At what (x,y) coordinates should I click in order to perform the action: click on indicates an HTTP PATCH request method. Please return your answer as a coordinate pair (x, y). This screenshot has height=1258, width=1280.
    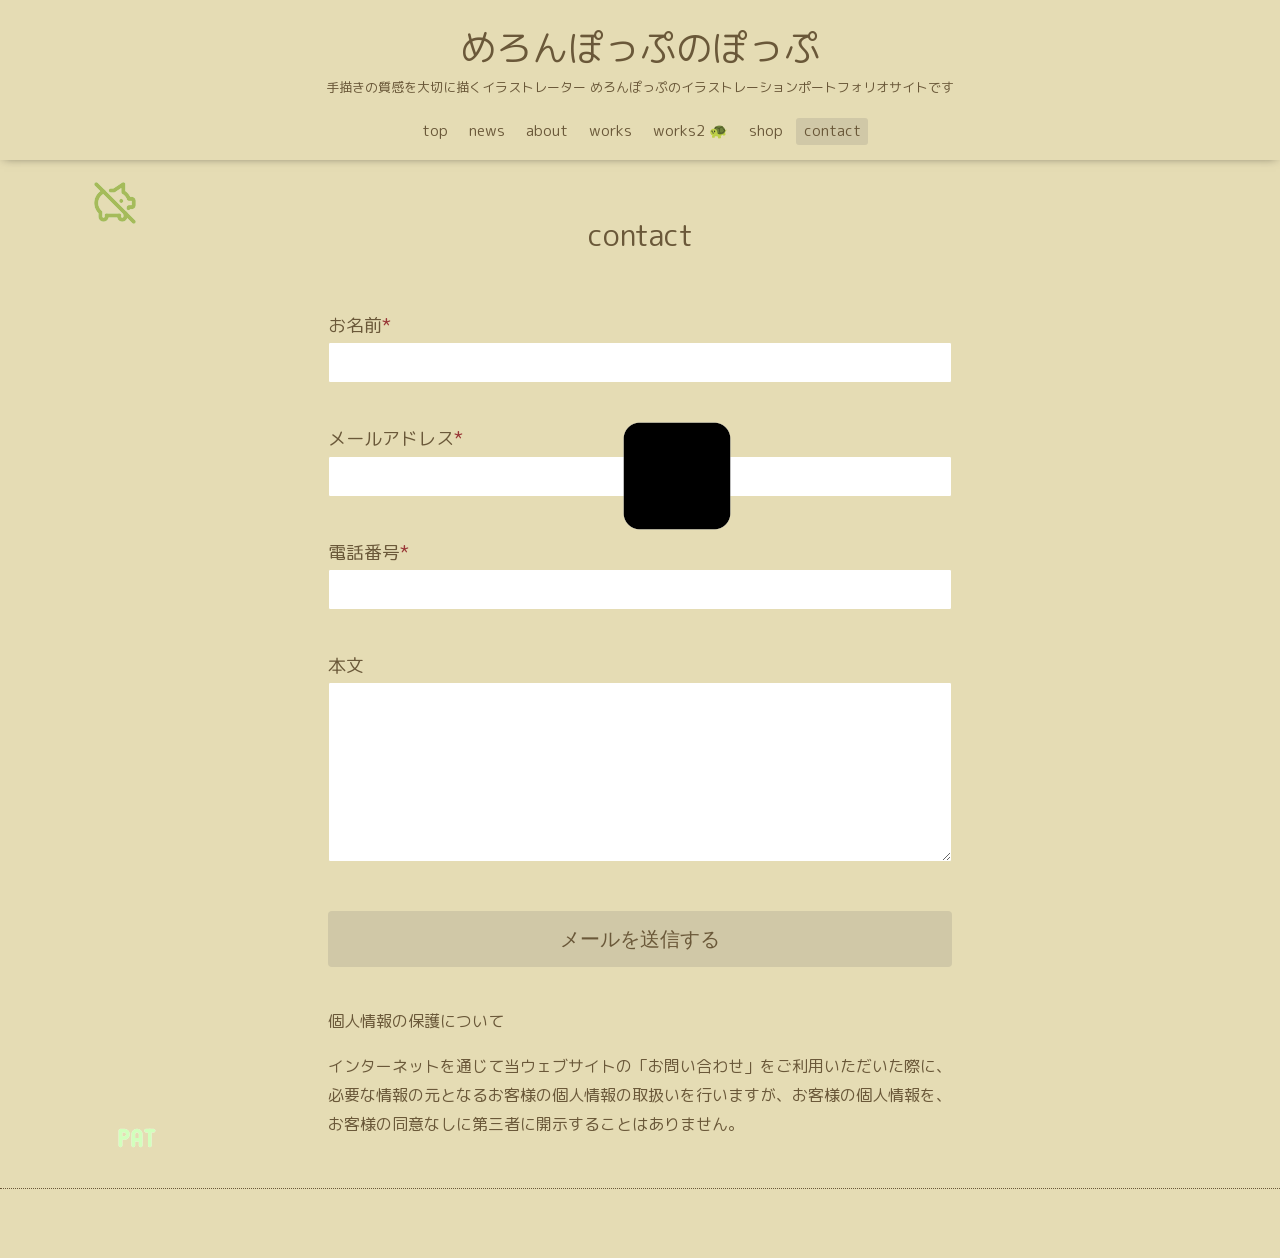
    Looking at the image, I should click on (137, 1138).